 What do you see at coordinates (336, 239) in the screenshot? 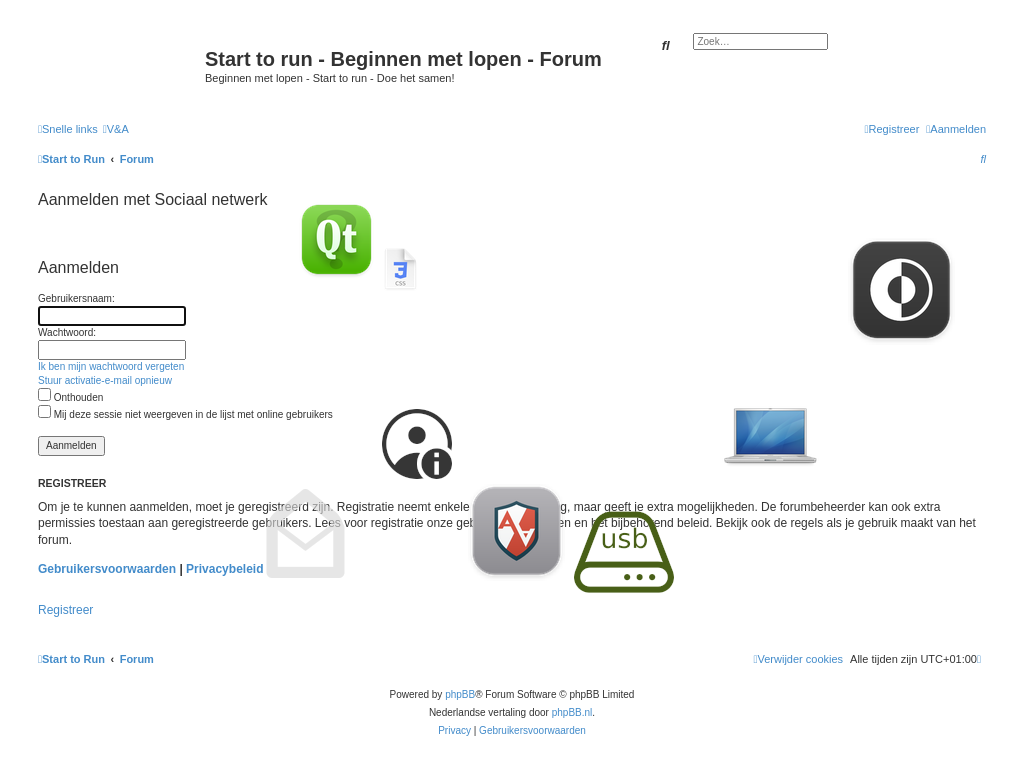
I see `open Qt Assistant documentation browser` at bounding box center [336, 239].